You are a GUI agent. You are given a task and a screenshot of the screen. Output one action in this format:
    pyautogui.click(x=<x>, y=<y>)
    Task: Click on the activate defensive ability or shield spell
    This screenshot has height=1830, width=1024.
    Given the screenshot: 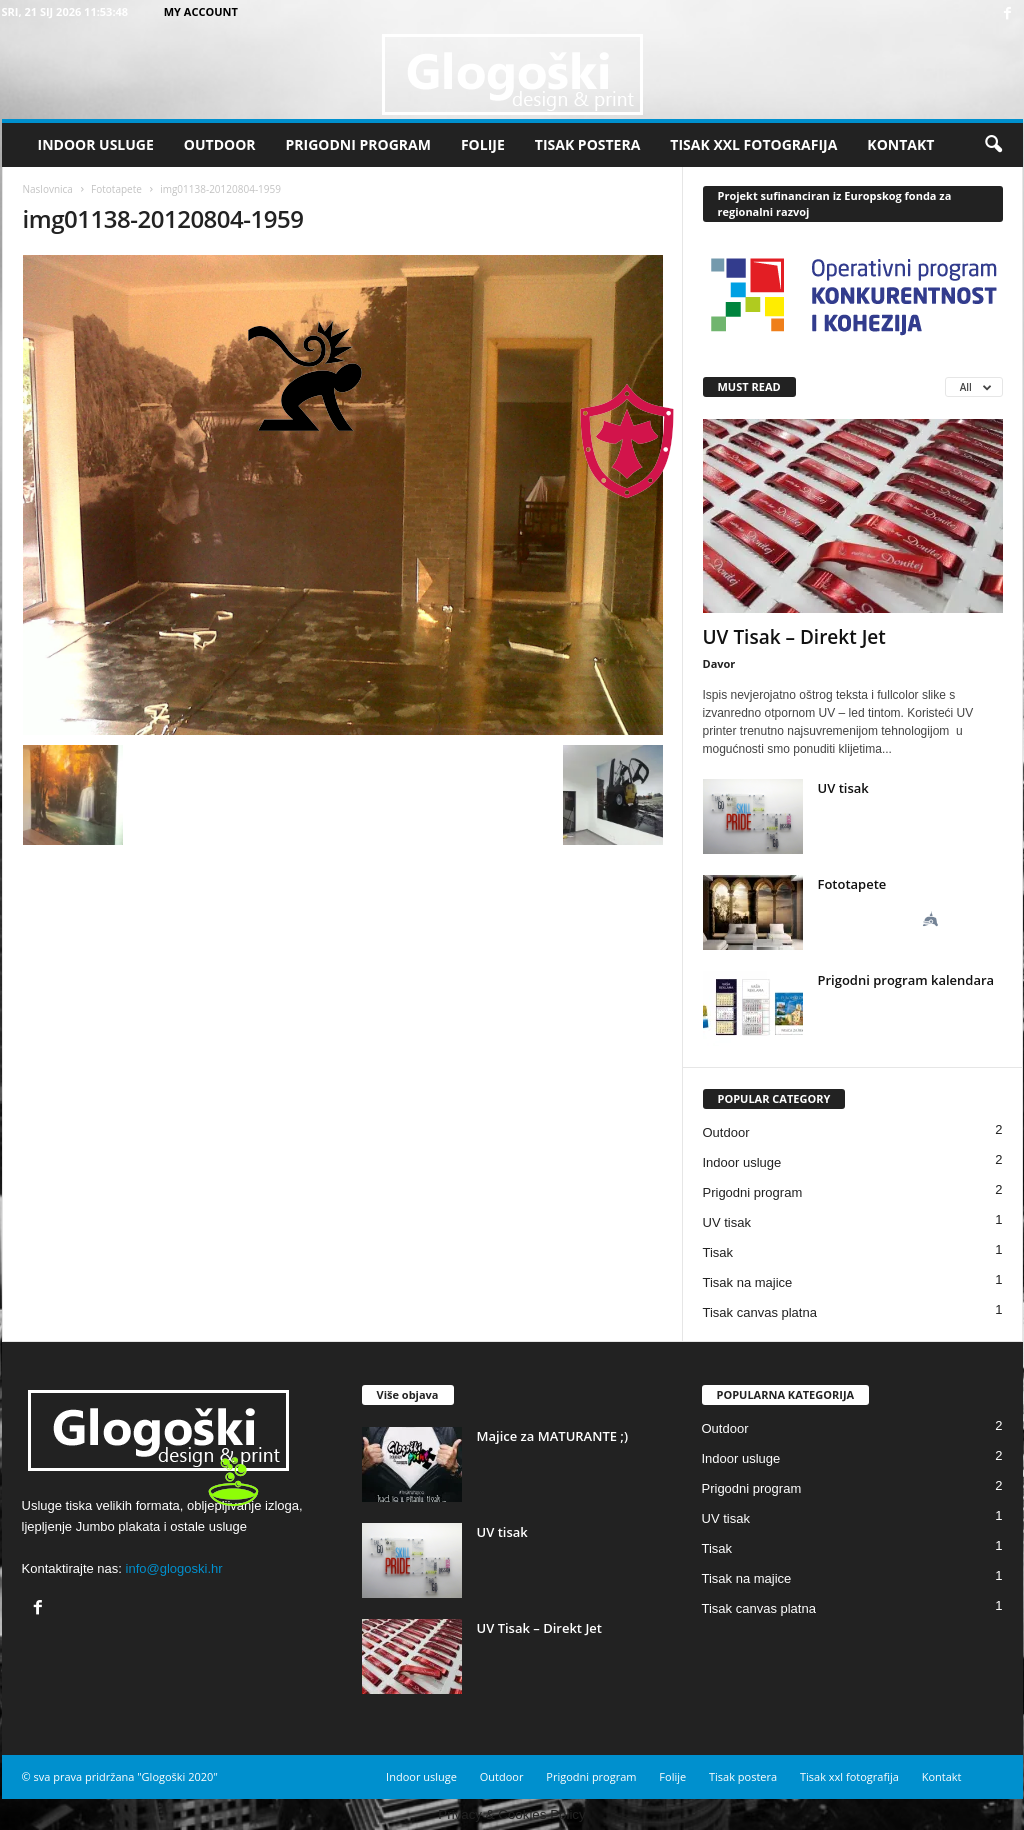 What is the action you would take?
    pyautogui.click(x=627, y=441)
    